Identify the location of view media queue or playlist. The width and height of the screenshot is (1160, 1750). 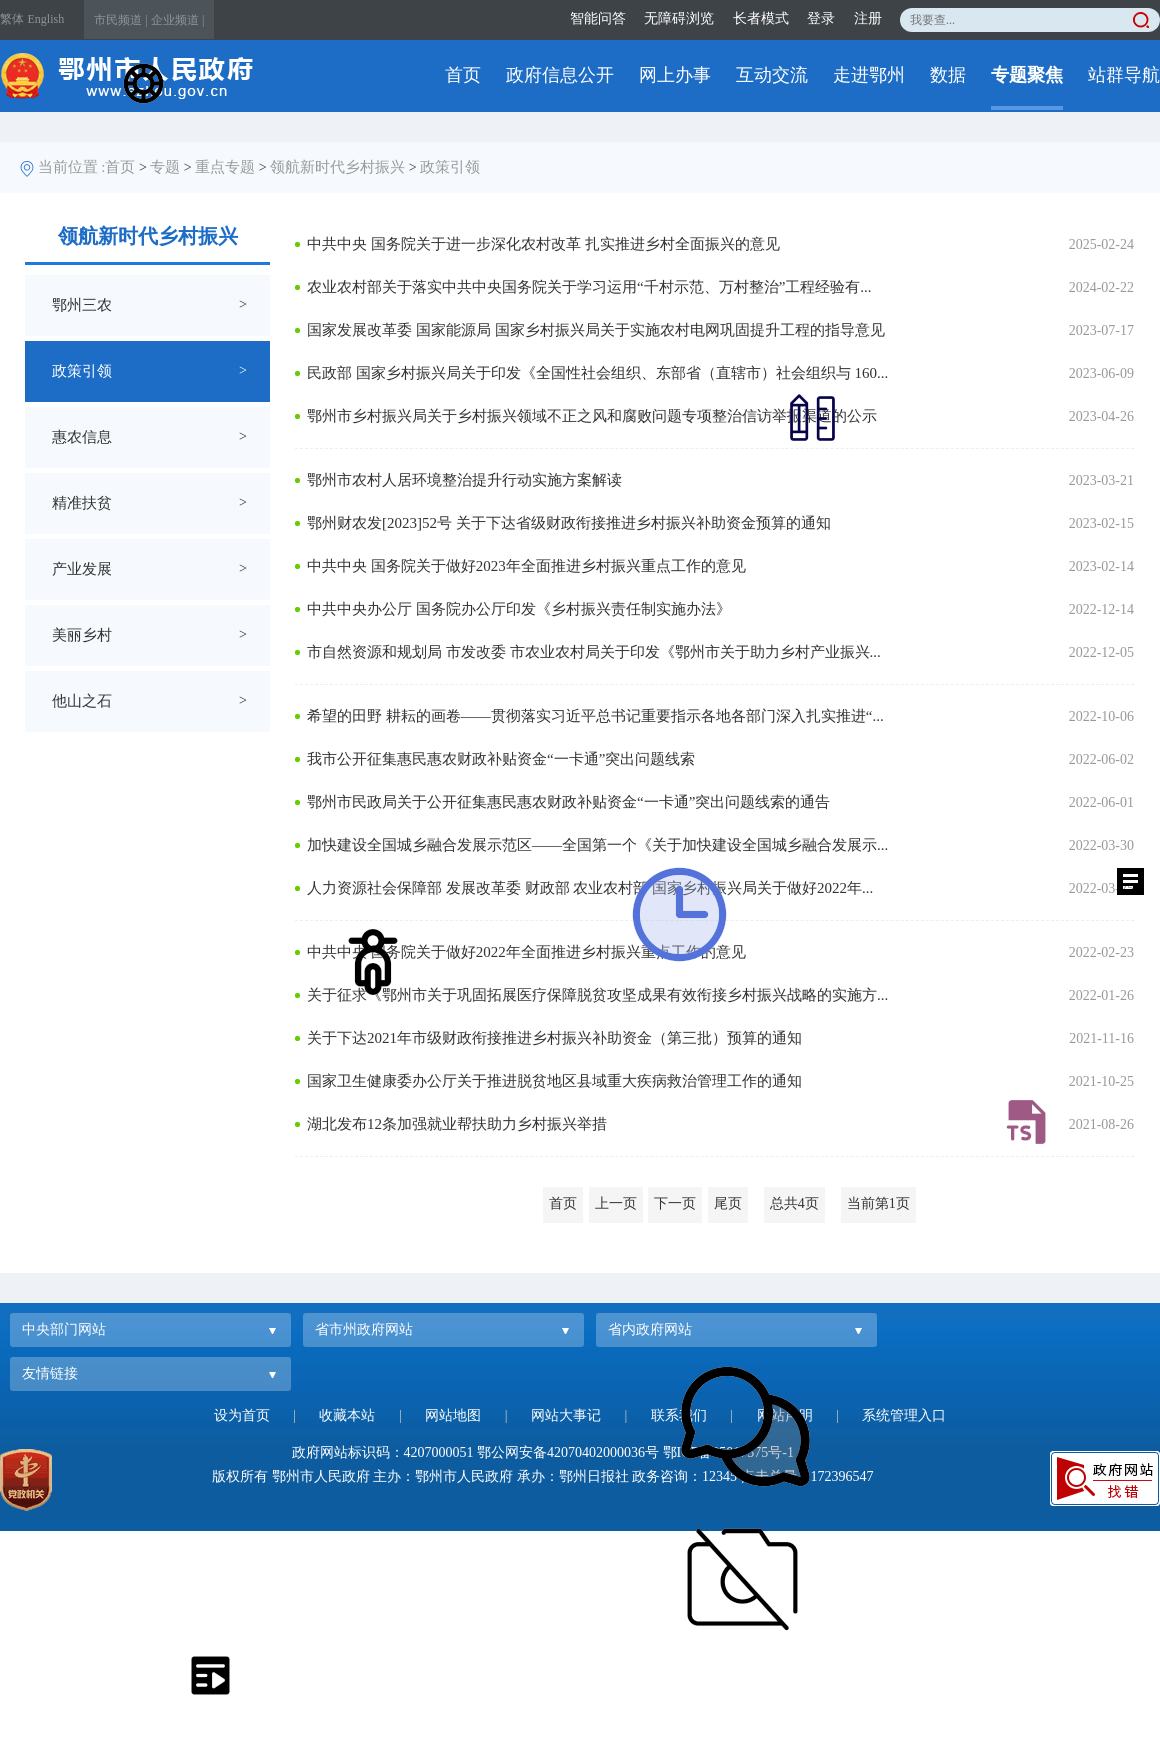
(210, 1675).